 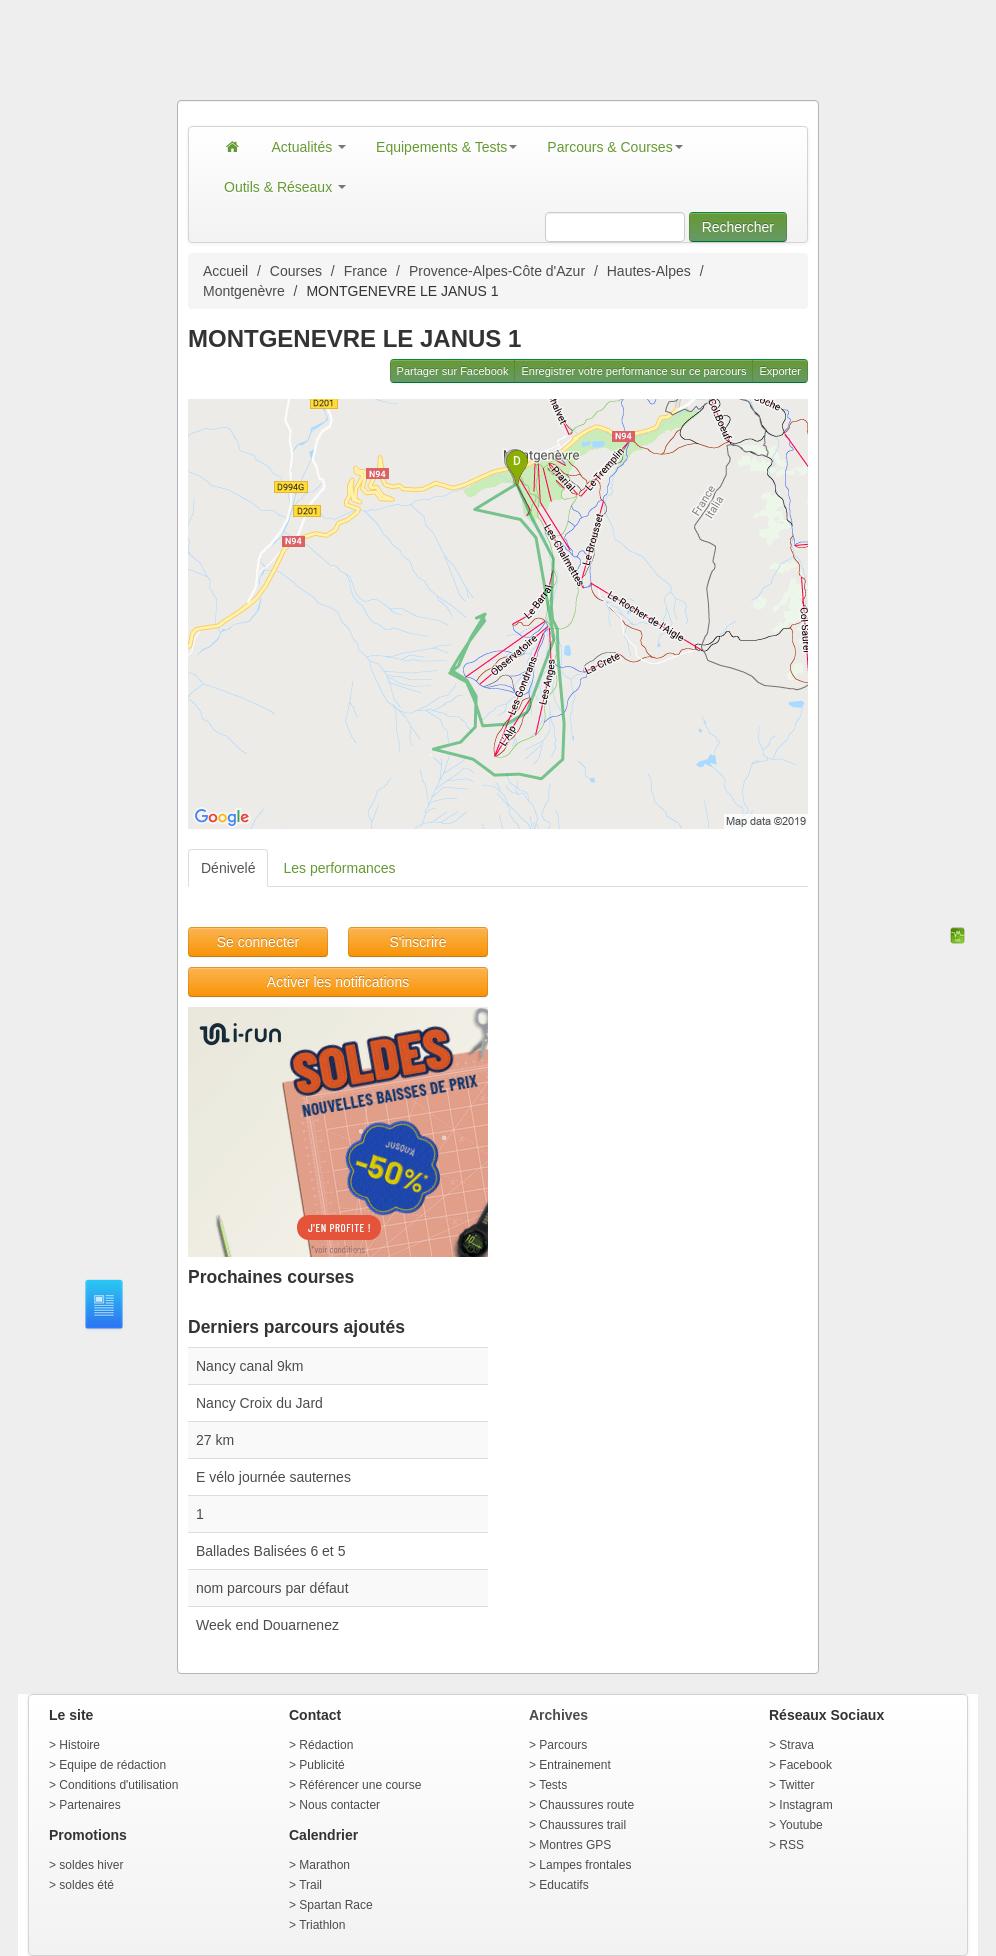 I want to click on virtualbox extension pack file, so click(x=957, y=935).